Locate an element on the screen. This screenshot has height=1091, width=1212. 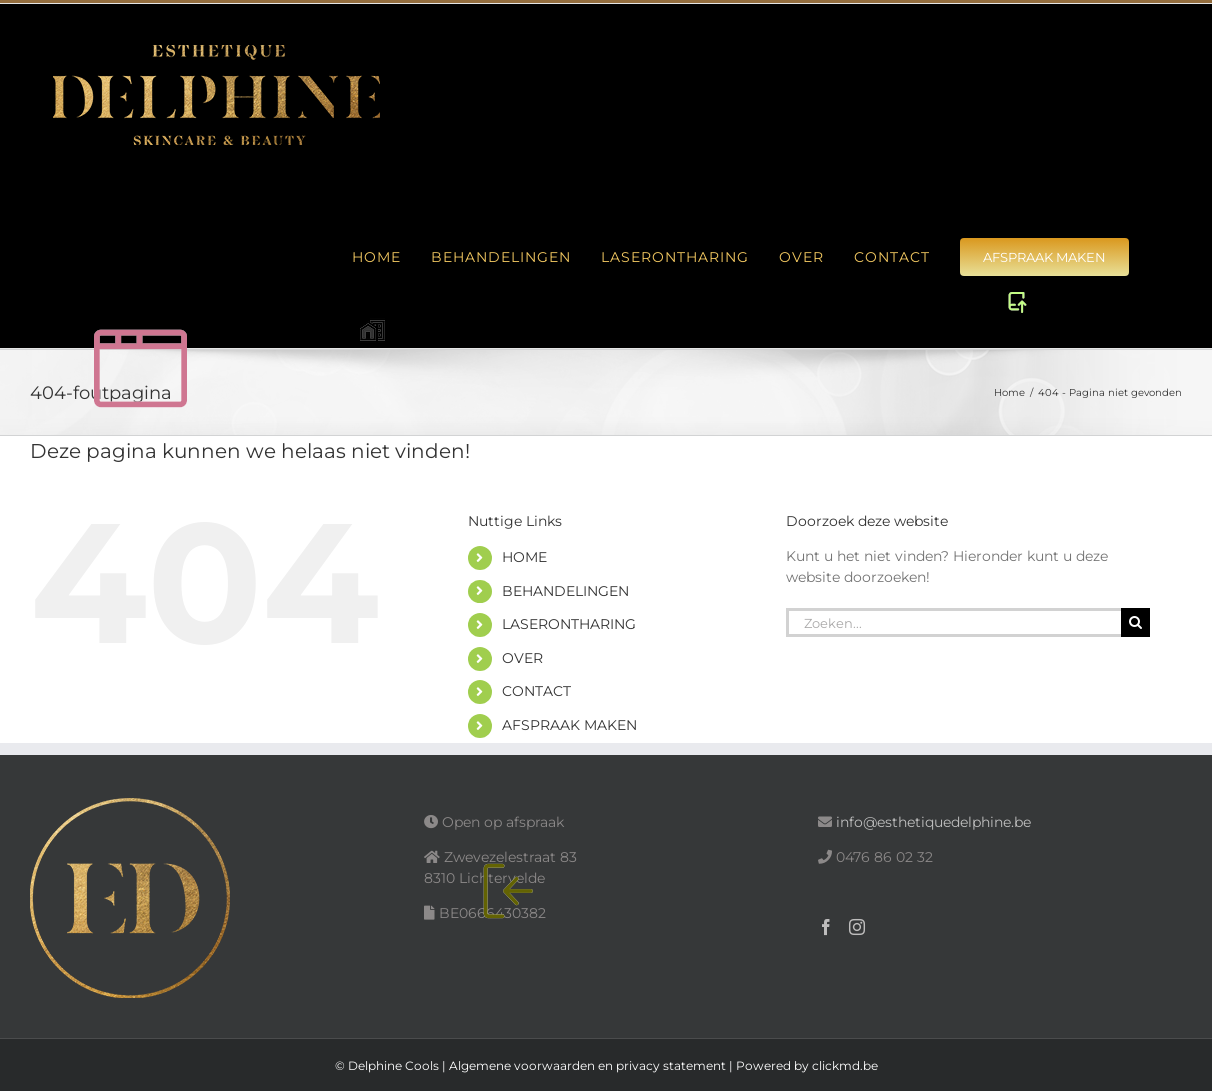
open a new browser window is located at coordinates (140, 368).